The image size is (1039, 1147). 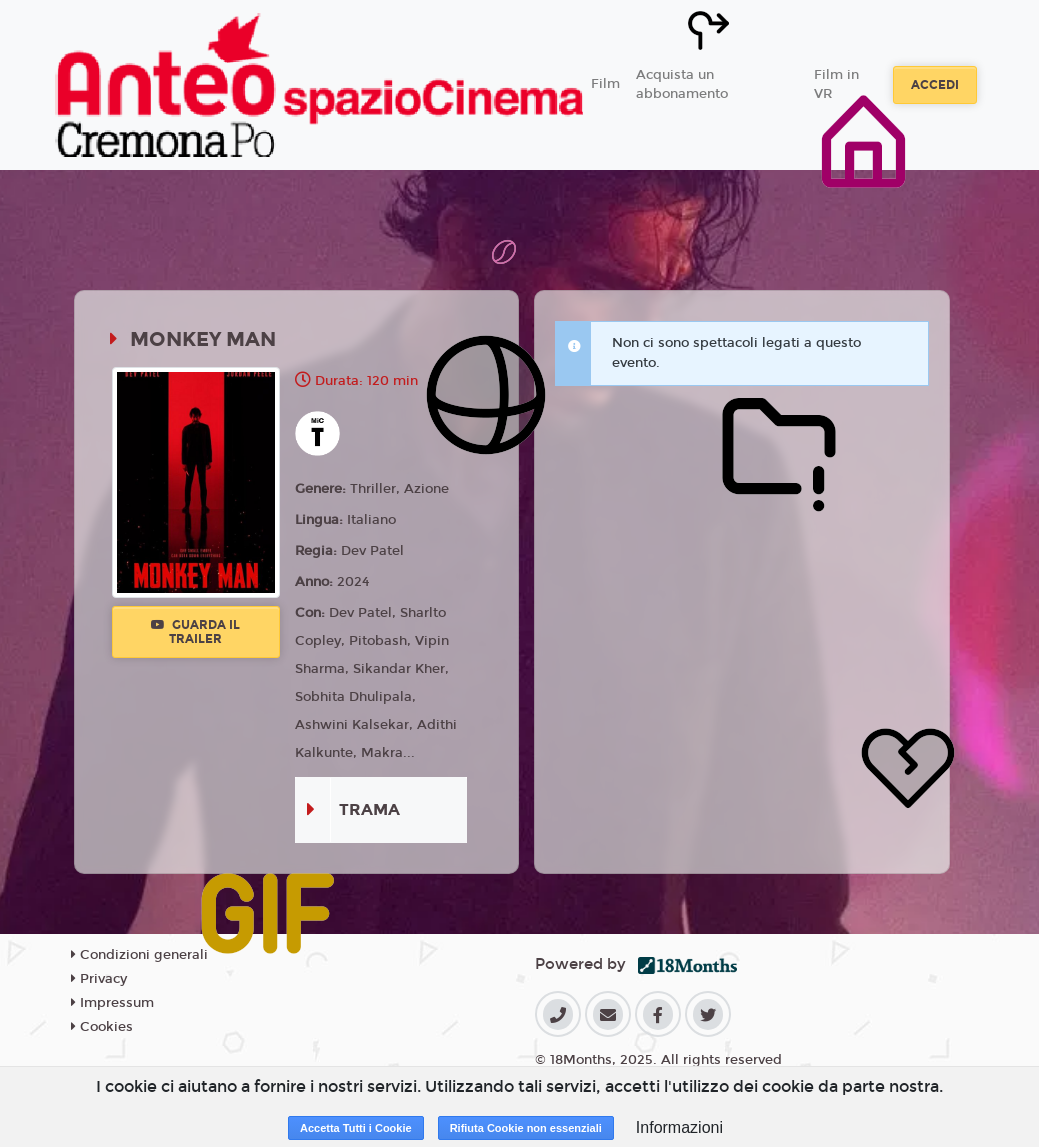 I want to click on access global or worldwide settings, so click(x=486, y=395).